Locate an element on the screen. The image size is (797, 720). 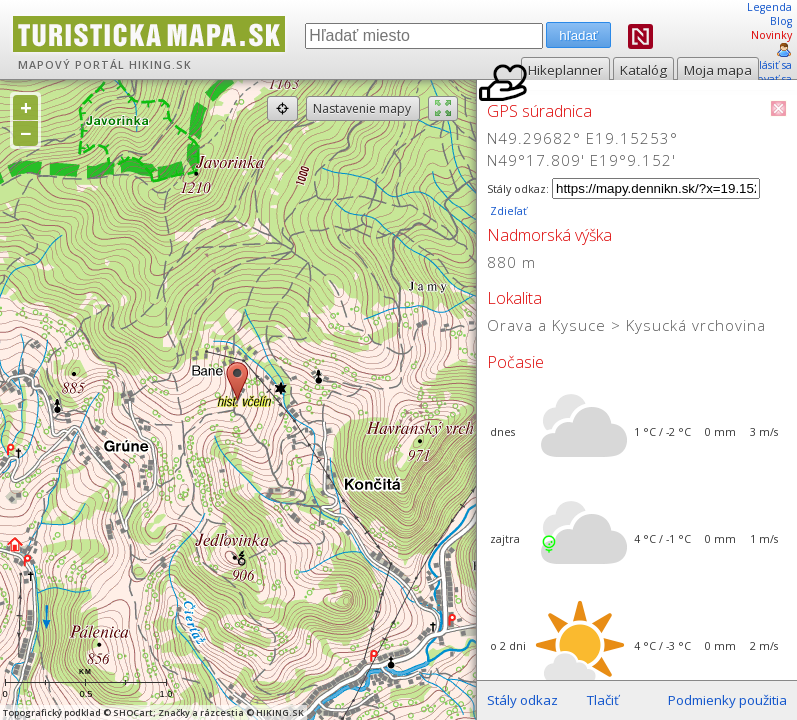
donate or give to charity is located at coordinates (504, 83).